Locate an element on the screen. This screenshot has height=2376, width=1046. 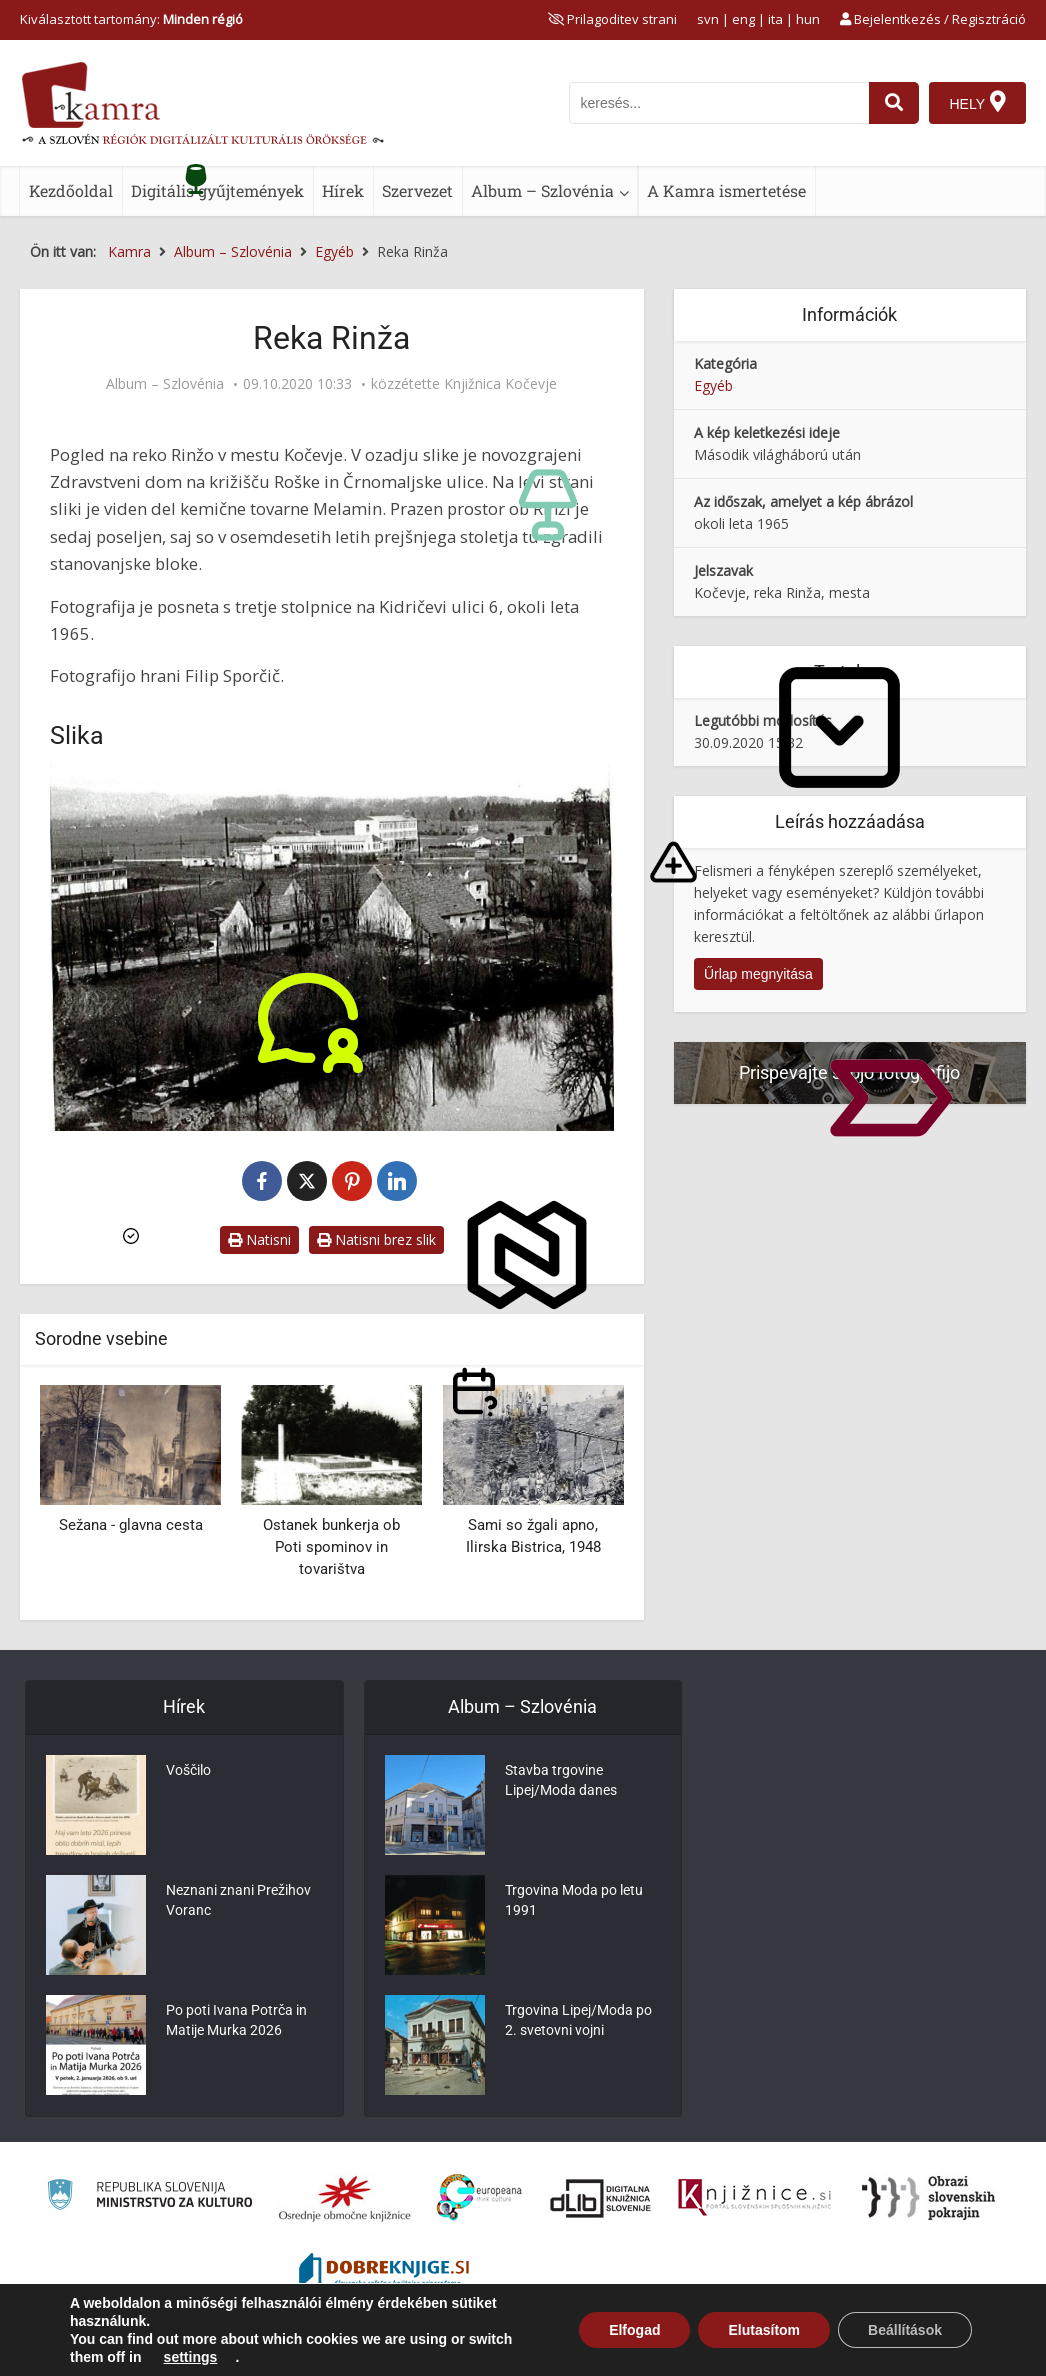
nexo cryptocurrency platform logo is located at coordinates (527, 1255).